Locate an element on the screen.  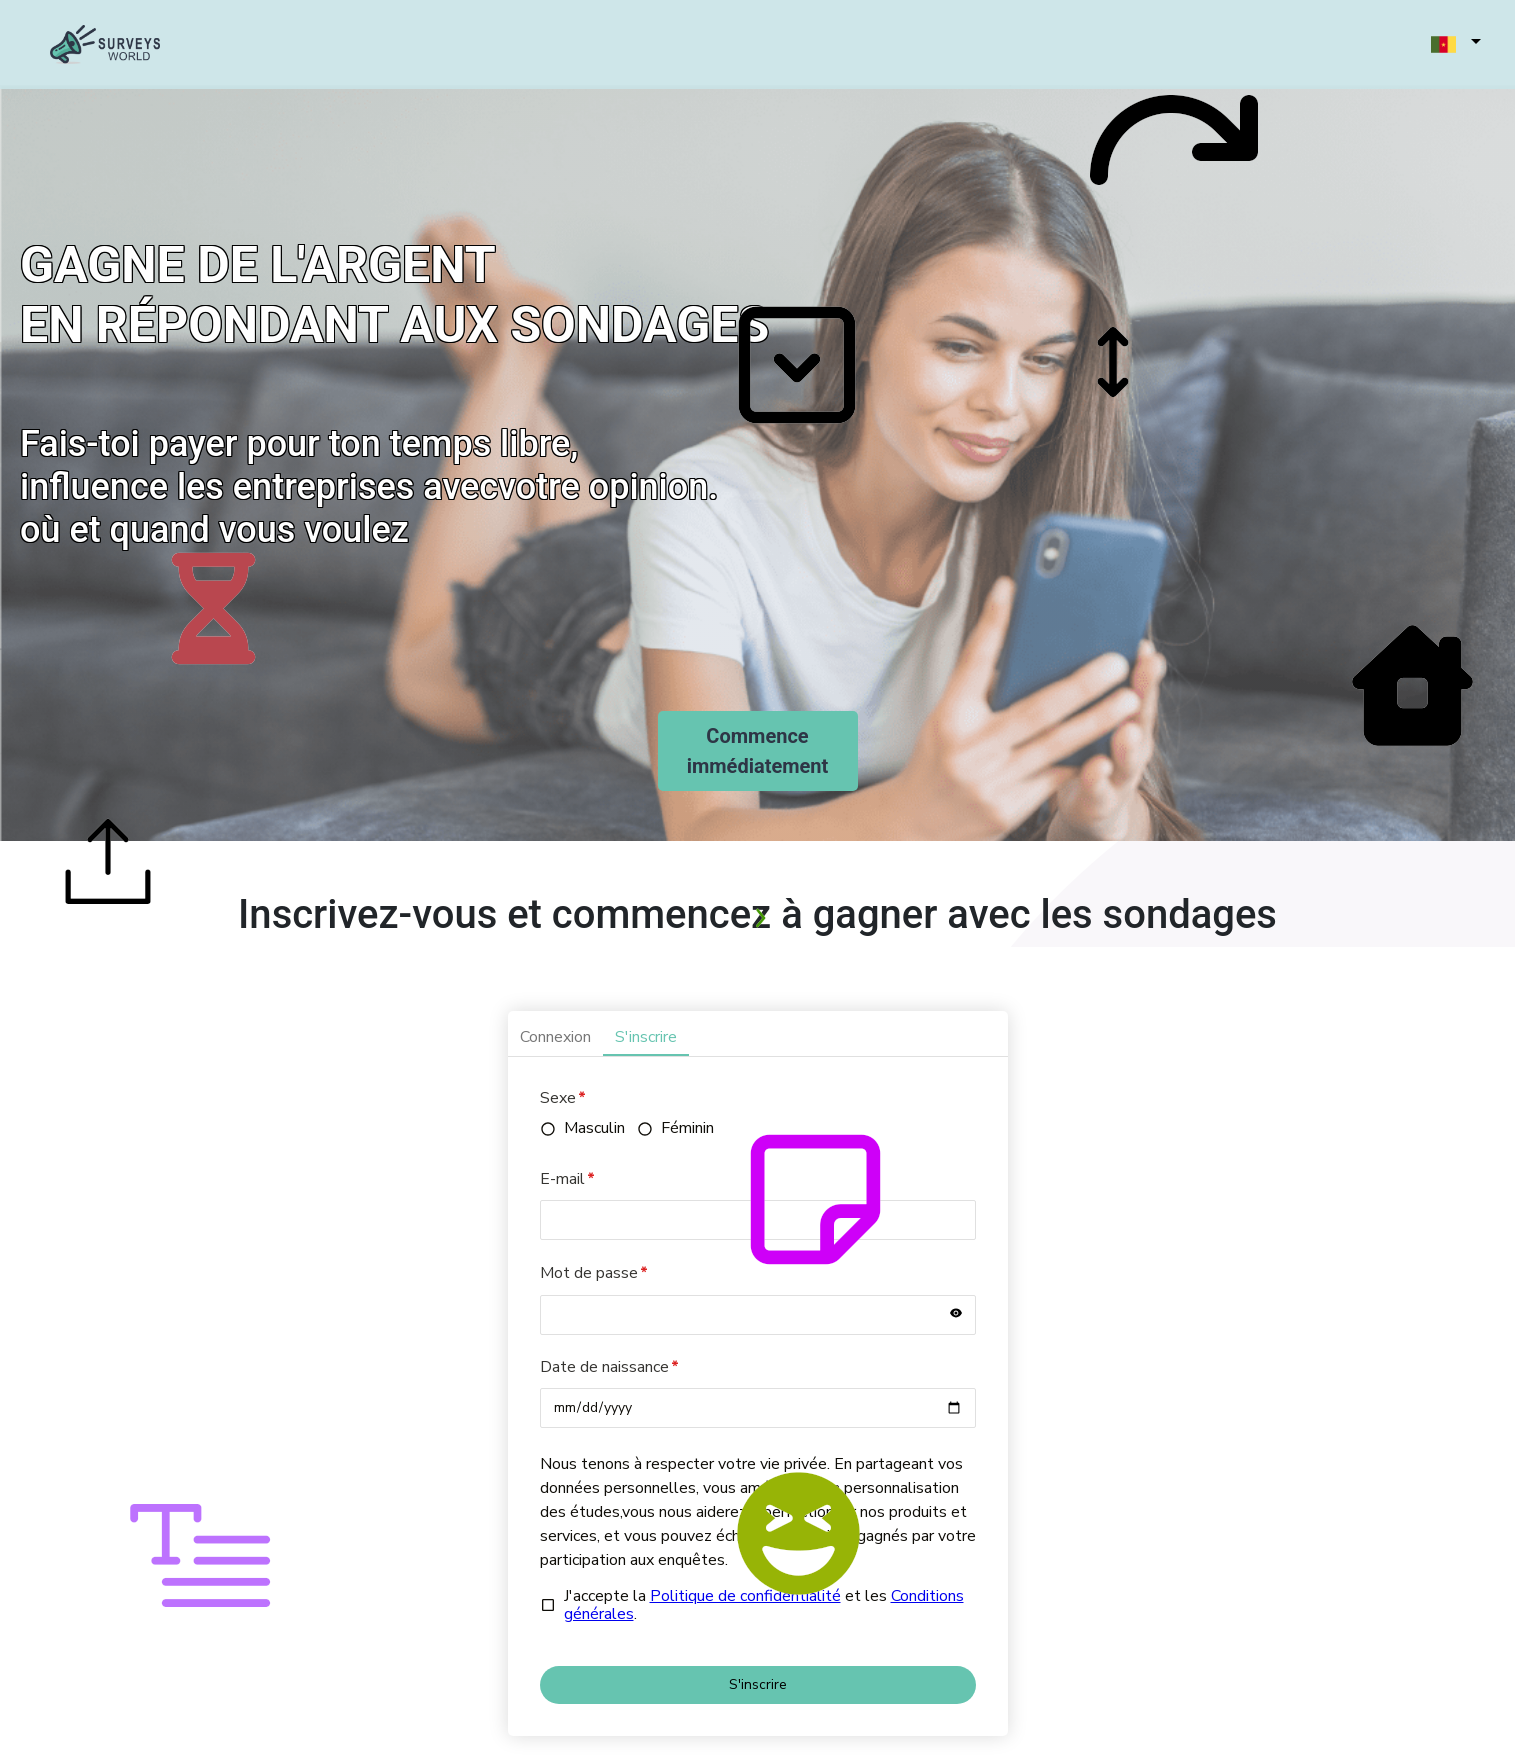
upload a file or document is located at coordinates (108, 865).